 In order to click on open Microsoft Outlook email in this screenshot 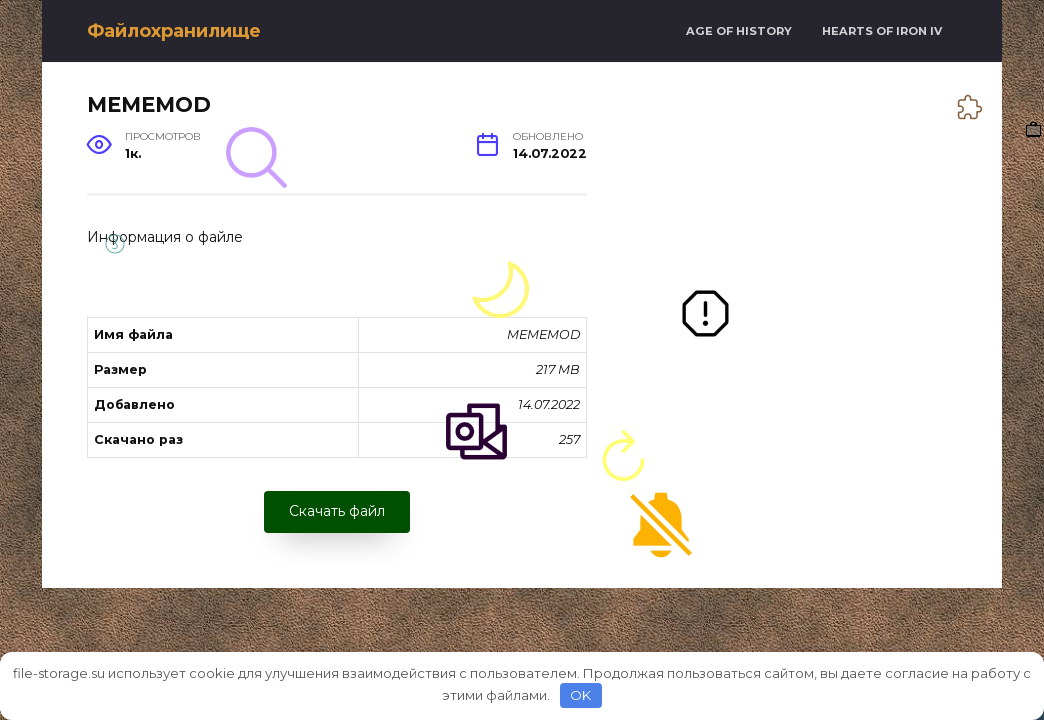, I will do `click(476, 431)`.